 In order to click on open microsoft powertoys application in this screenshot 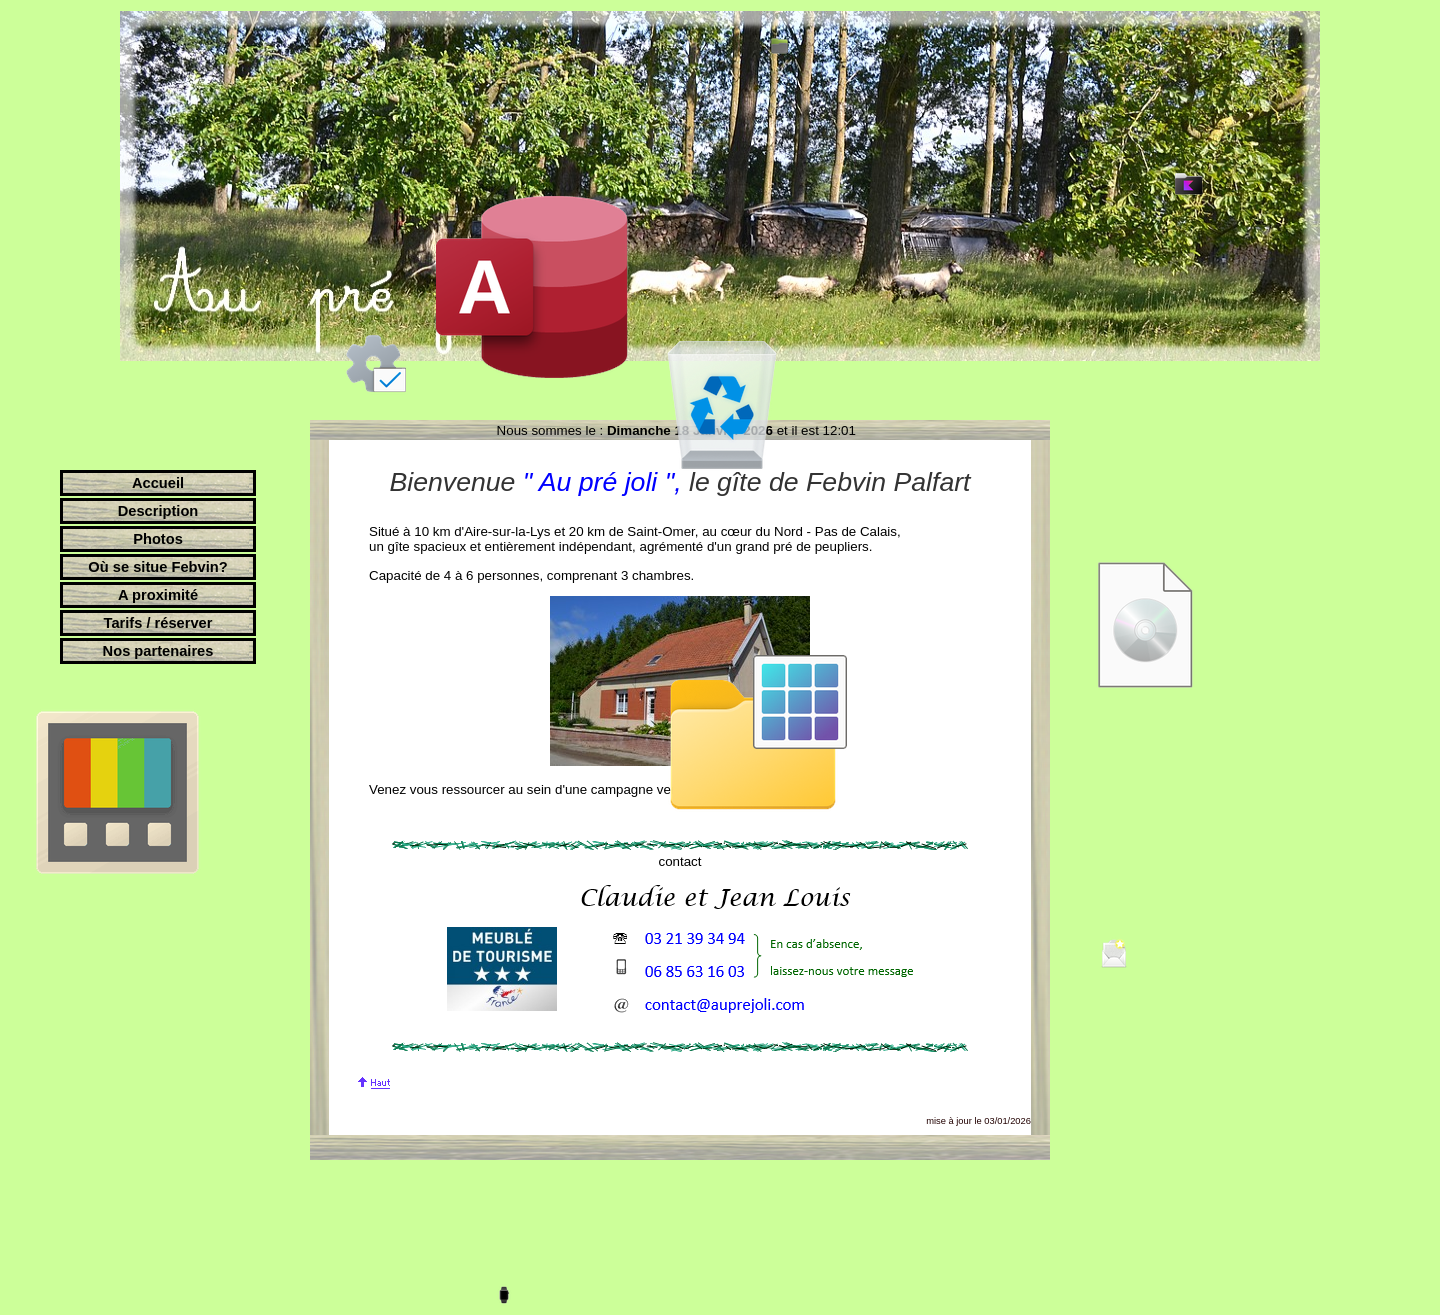, I will do `click(117, 792)`.